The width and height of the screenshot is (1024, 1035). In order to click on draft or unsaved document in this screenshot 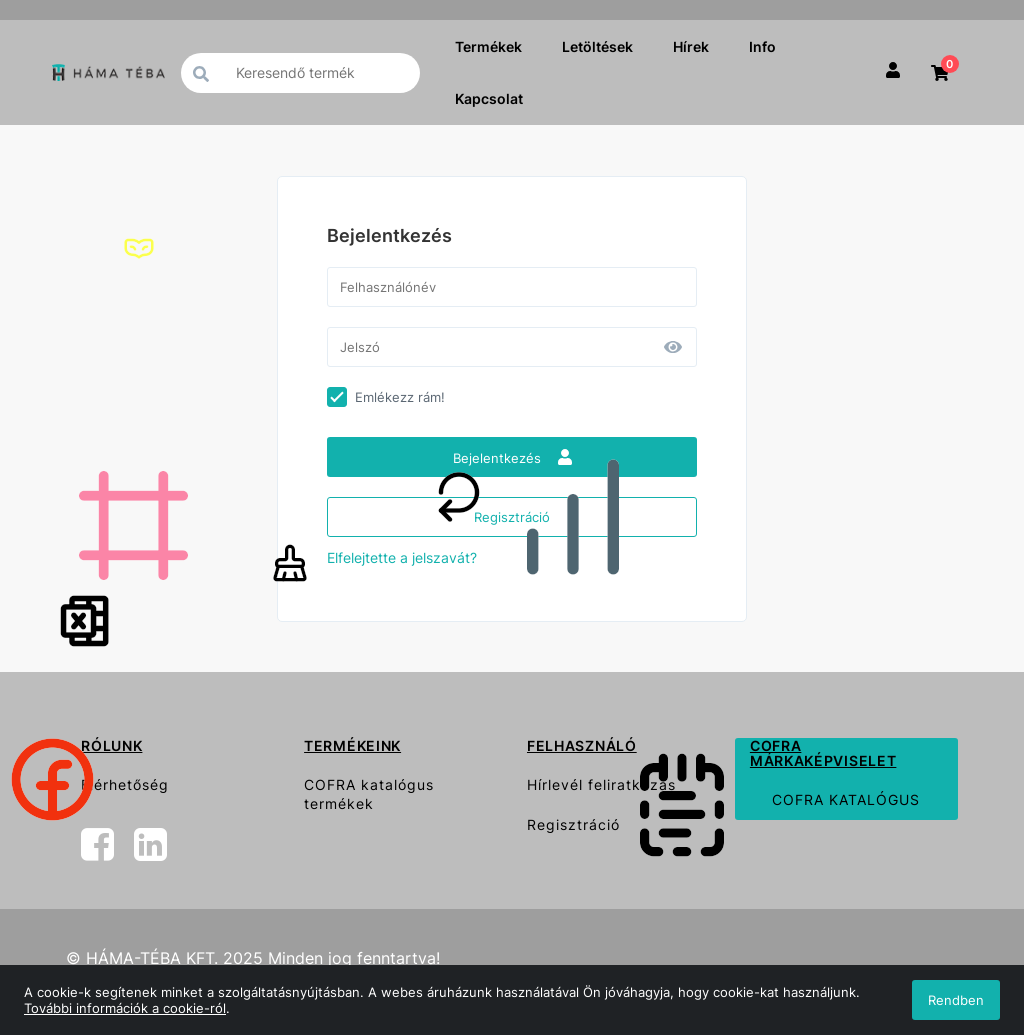, I will do `click(682, 805)`.